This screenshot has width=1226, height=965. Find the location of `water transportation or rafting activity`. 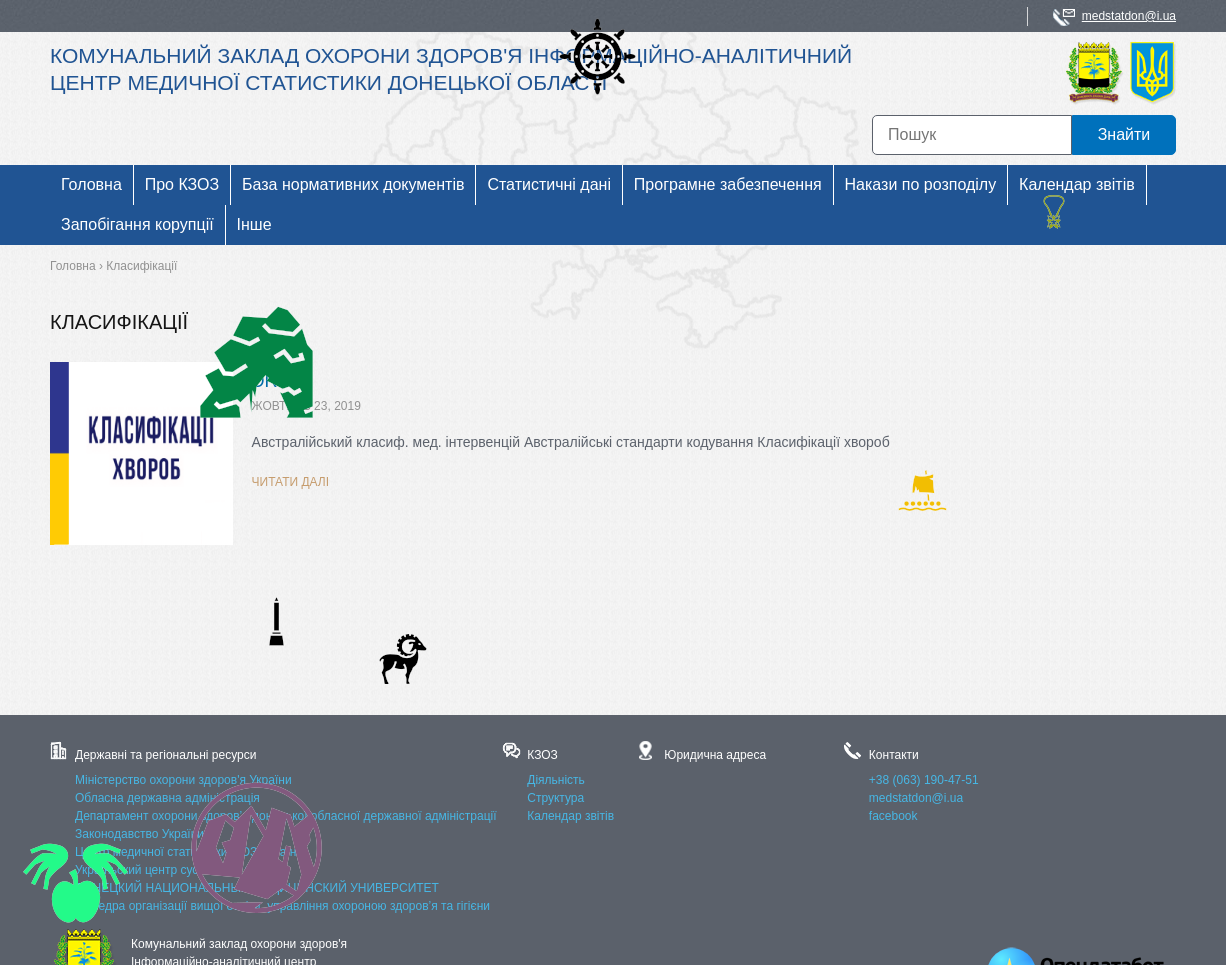

water transportation or rafting activity is located at coordinates (922, 490).